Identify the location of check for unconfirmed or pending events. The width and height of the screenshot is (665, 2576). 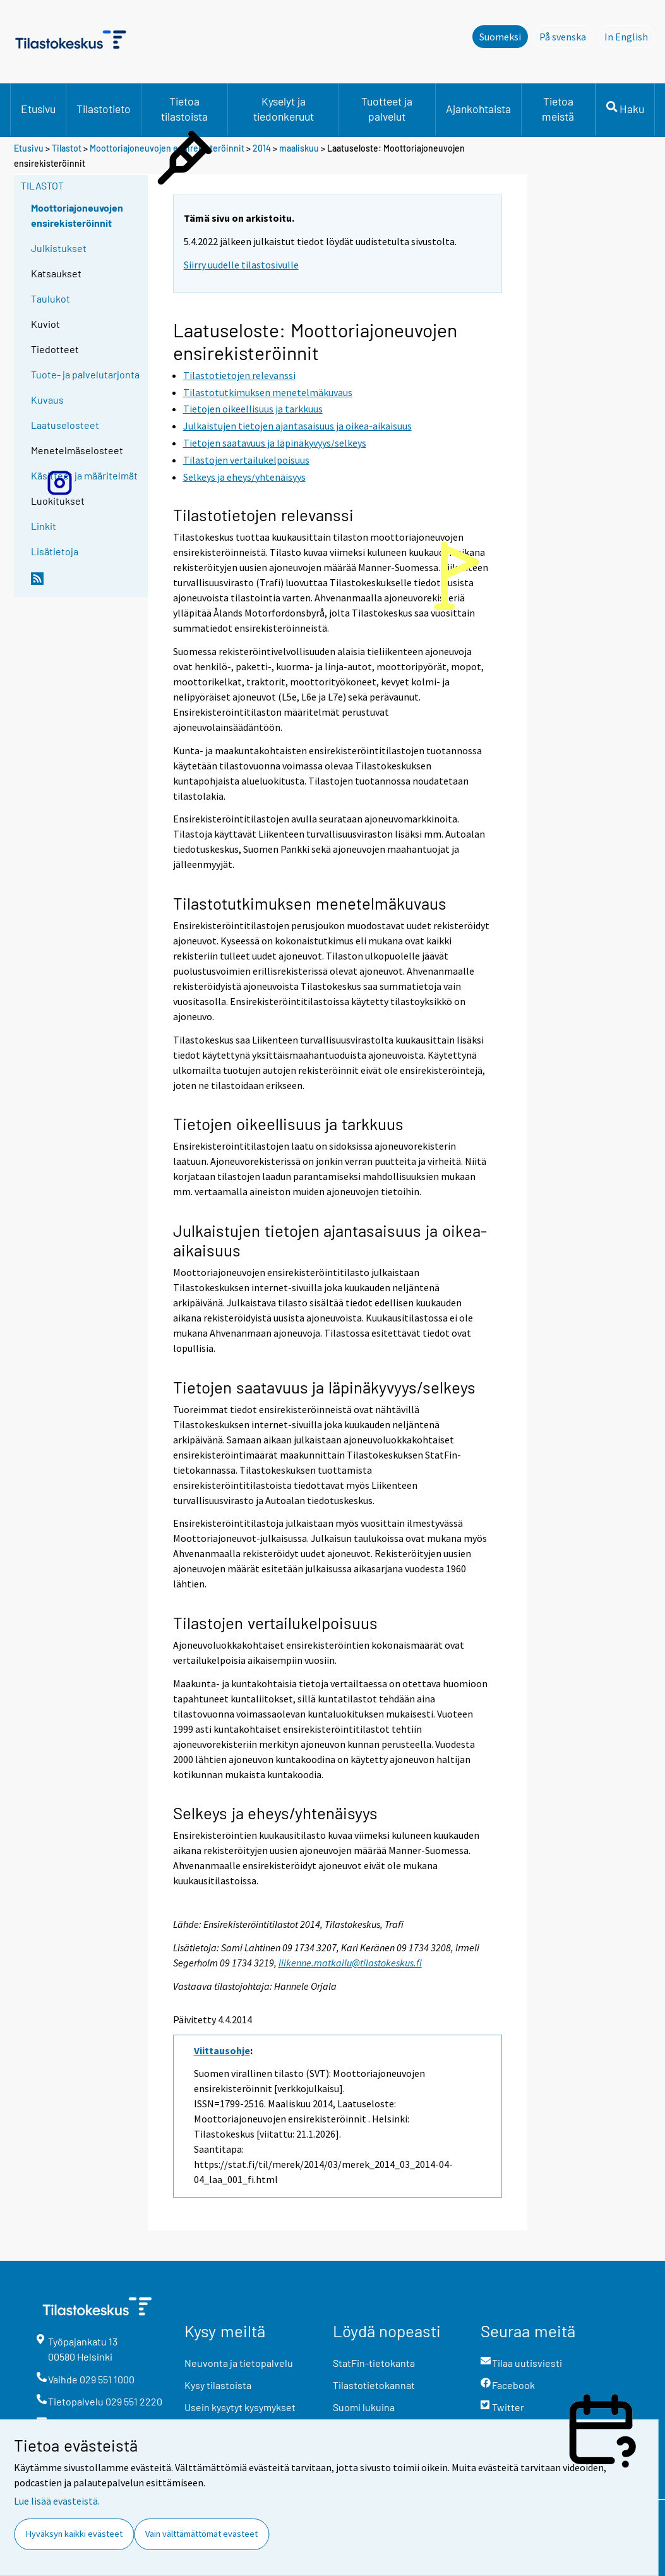
(601, 2429).